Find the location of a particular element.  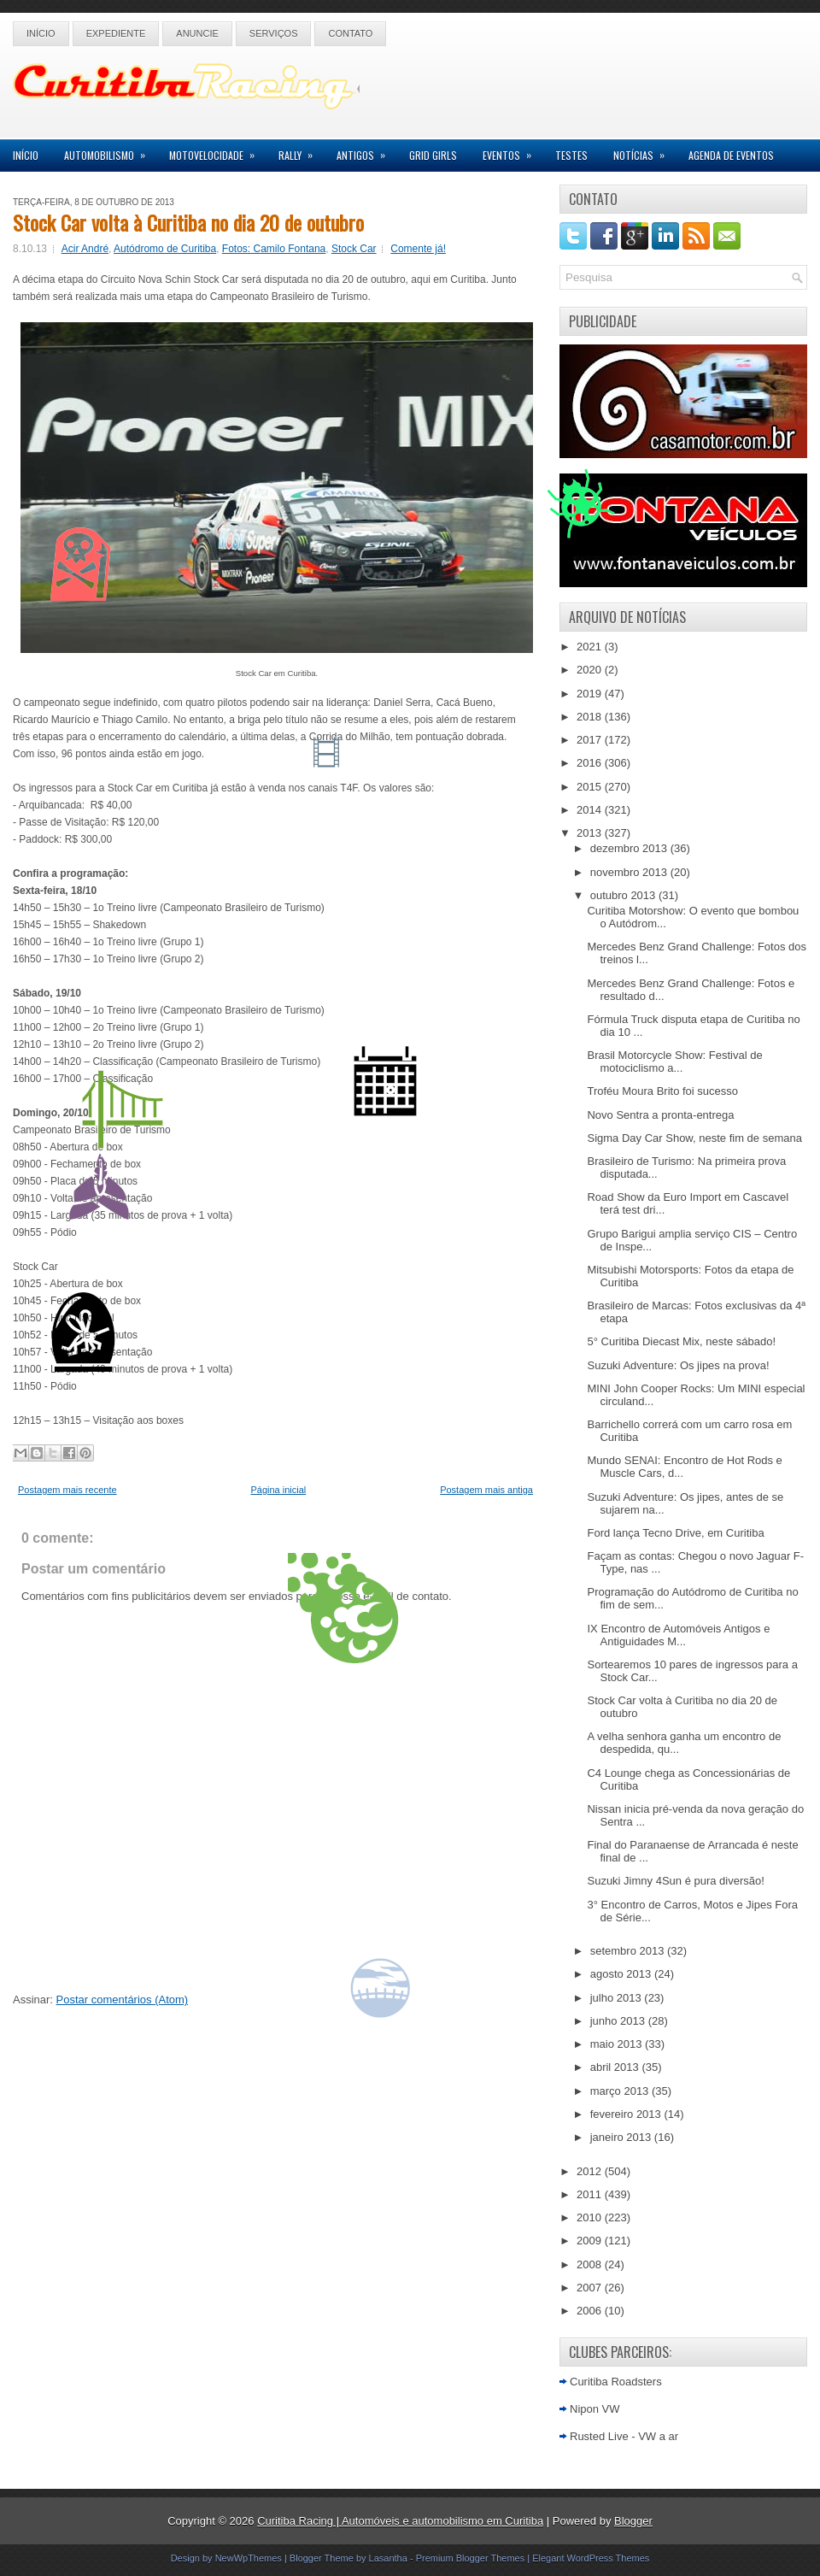

indicates a dissolving or disintegrating effect is located at coordinates (343, 1609).